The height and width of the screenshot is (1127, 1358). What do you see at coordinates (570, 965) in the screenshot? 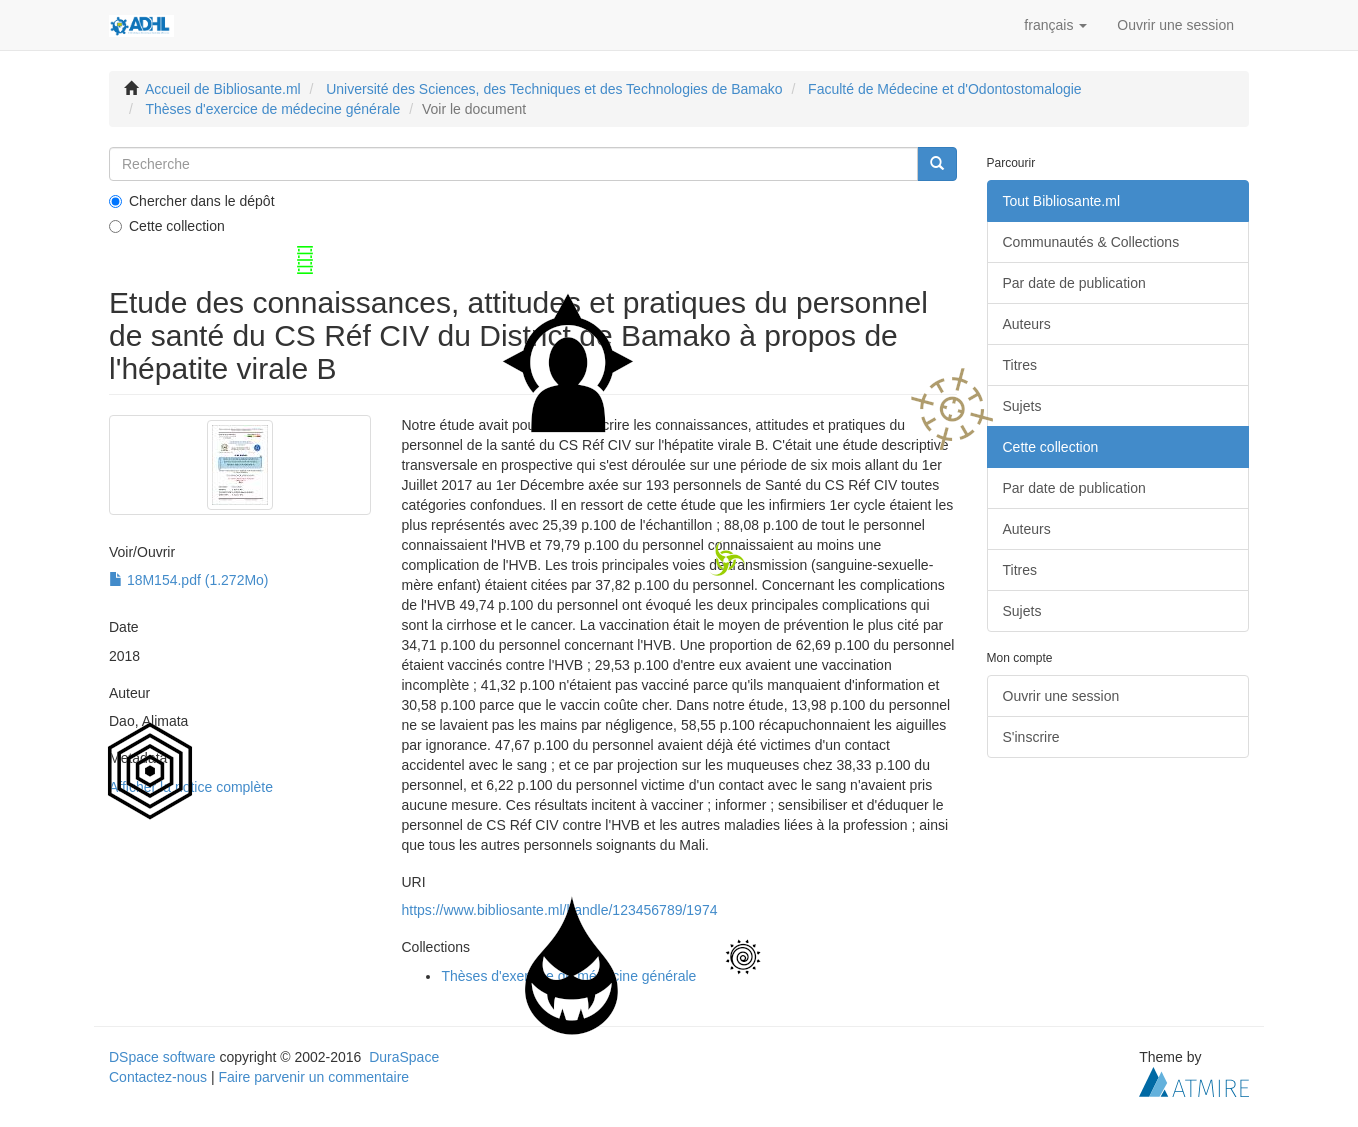
I see `indicates poison or toxic status effect` at bounding box center [570, 965].